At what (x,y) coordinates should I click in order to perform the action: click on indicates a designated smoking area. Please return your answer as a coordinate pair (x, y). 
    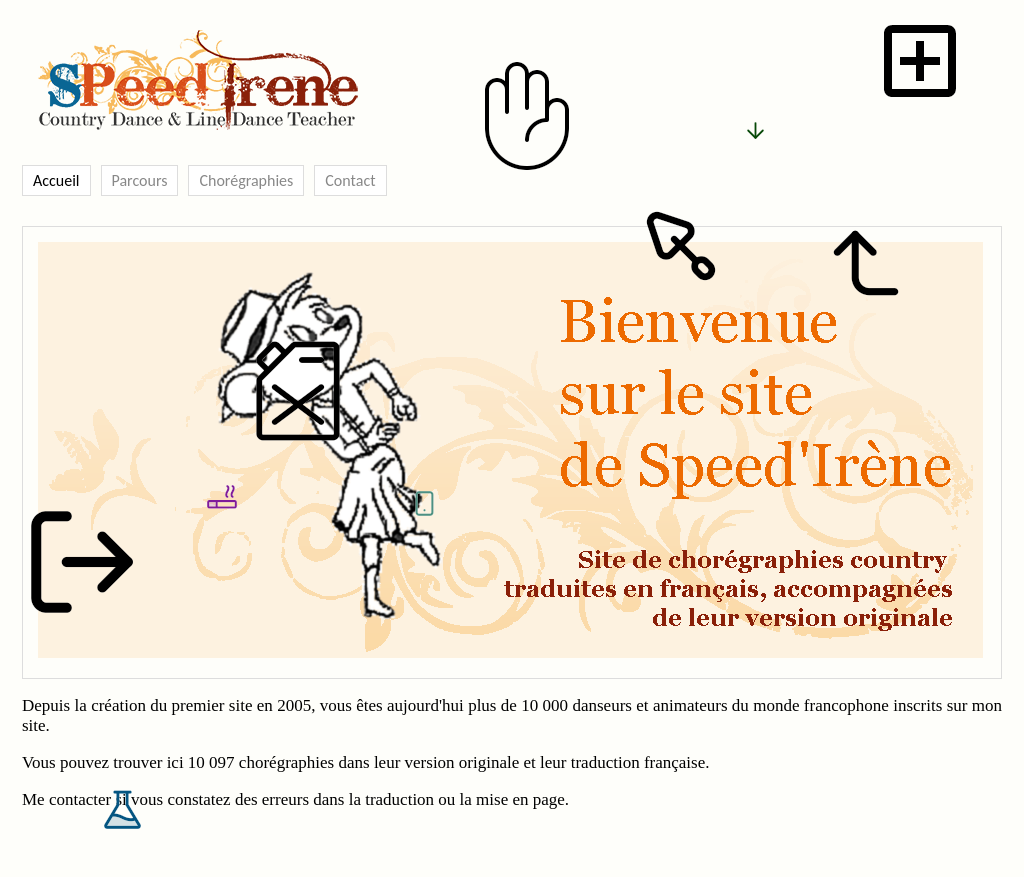
    Looking at the image, I should click on (222, 500).